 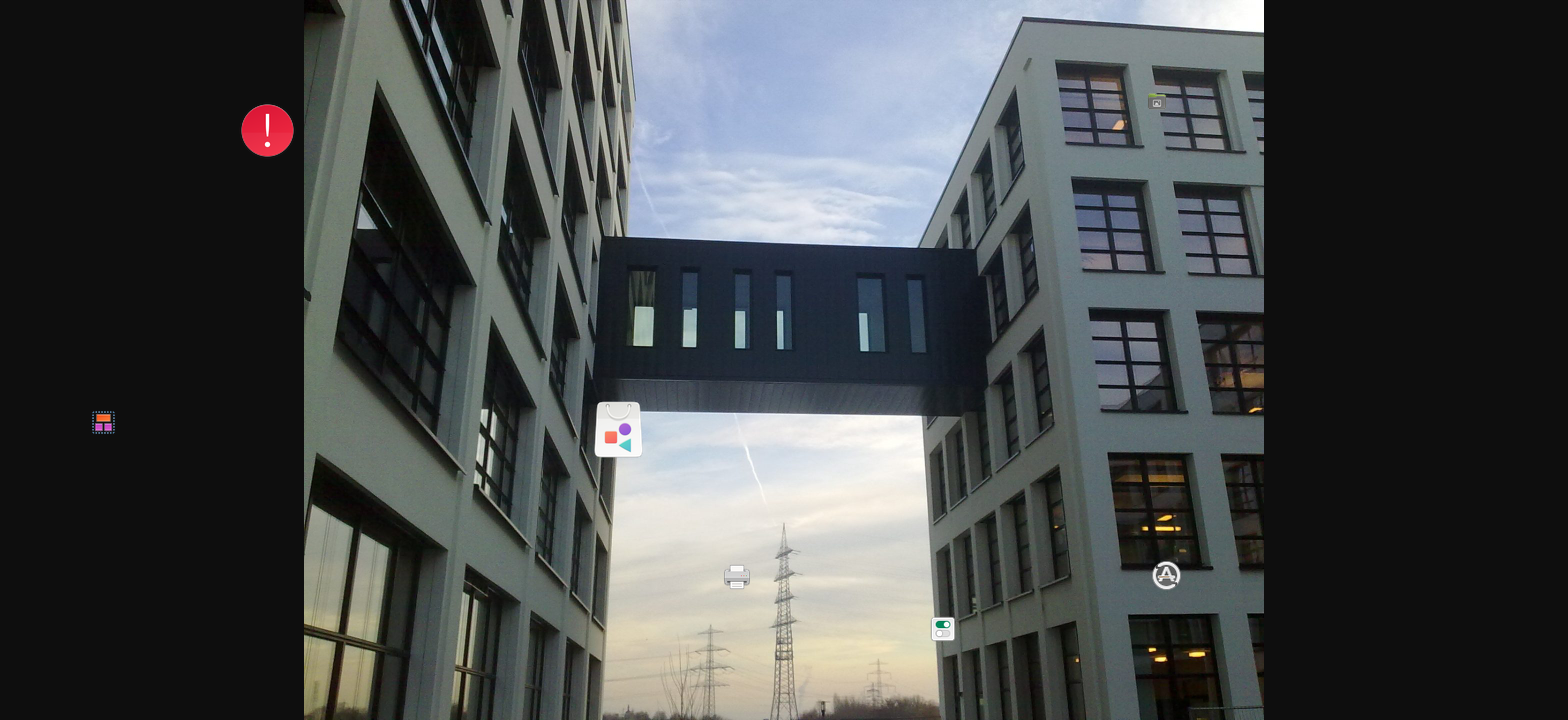 What do you see at coordinates (618, 429) in the screenshot?
I see `open the software center to browse and install apps` at bounding box center [618, 429].